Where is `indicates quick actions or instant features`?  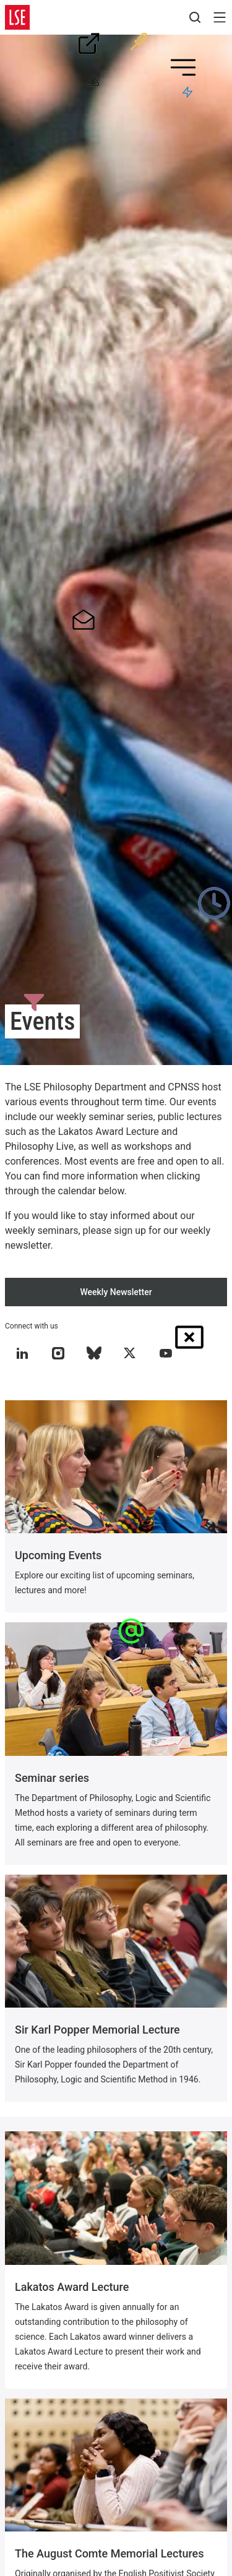
indicates quick actions or instant features is located at coordinates (187, 92).